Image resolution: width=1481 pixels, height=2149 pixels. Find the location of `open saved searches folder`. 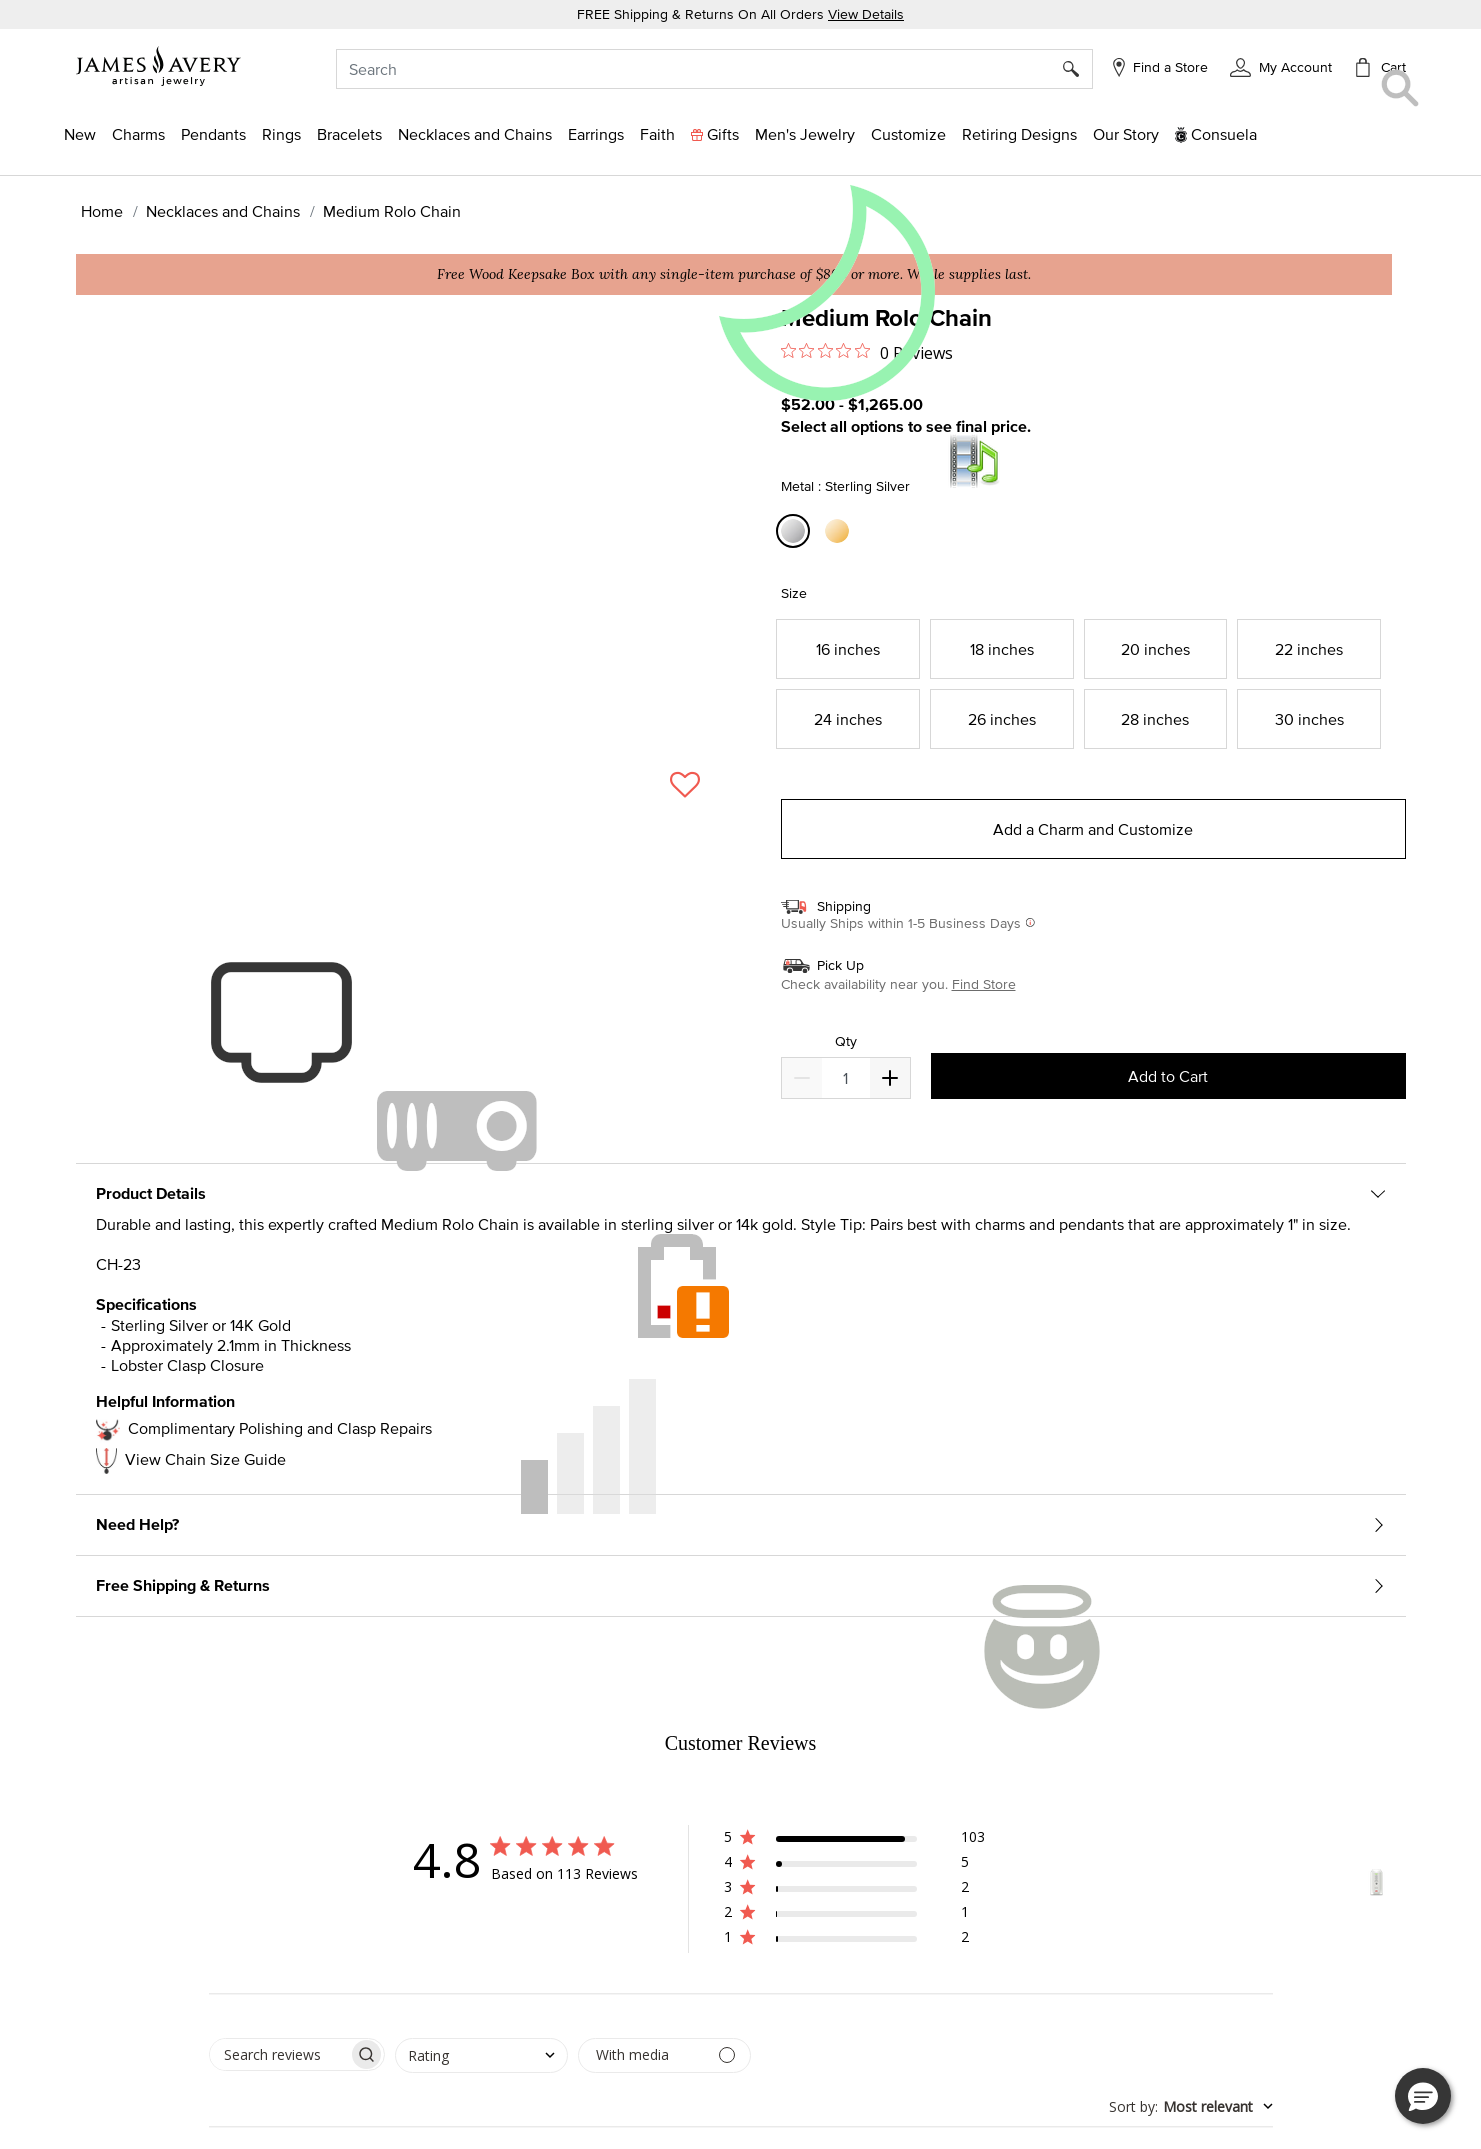

open saved searches folder is located at coordinates (1400, 88).